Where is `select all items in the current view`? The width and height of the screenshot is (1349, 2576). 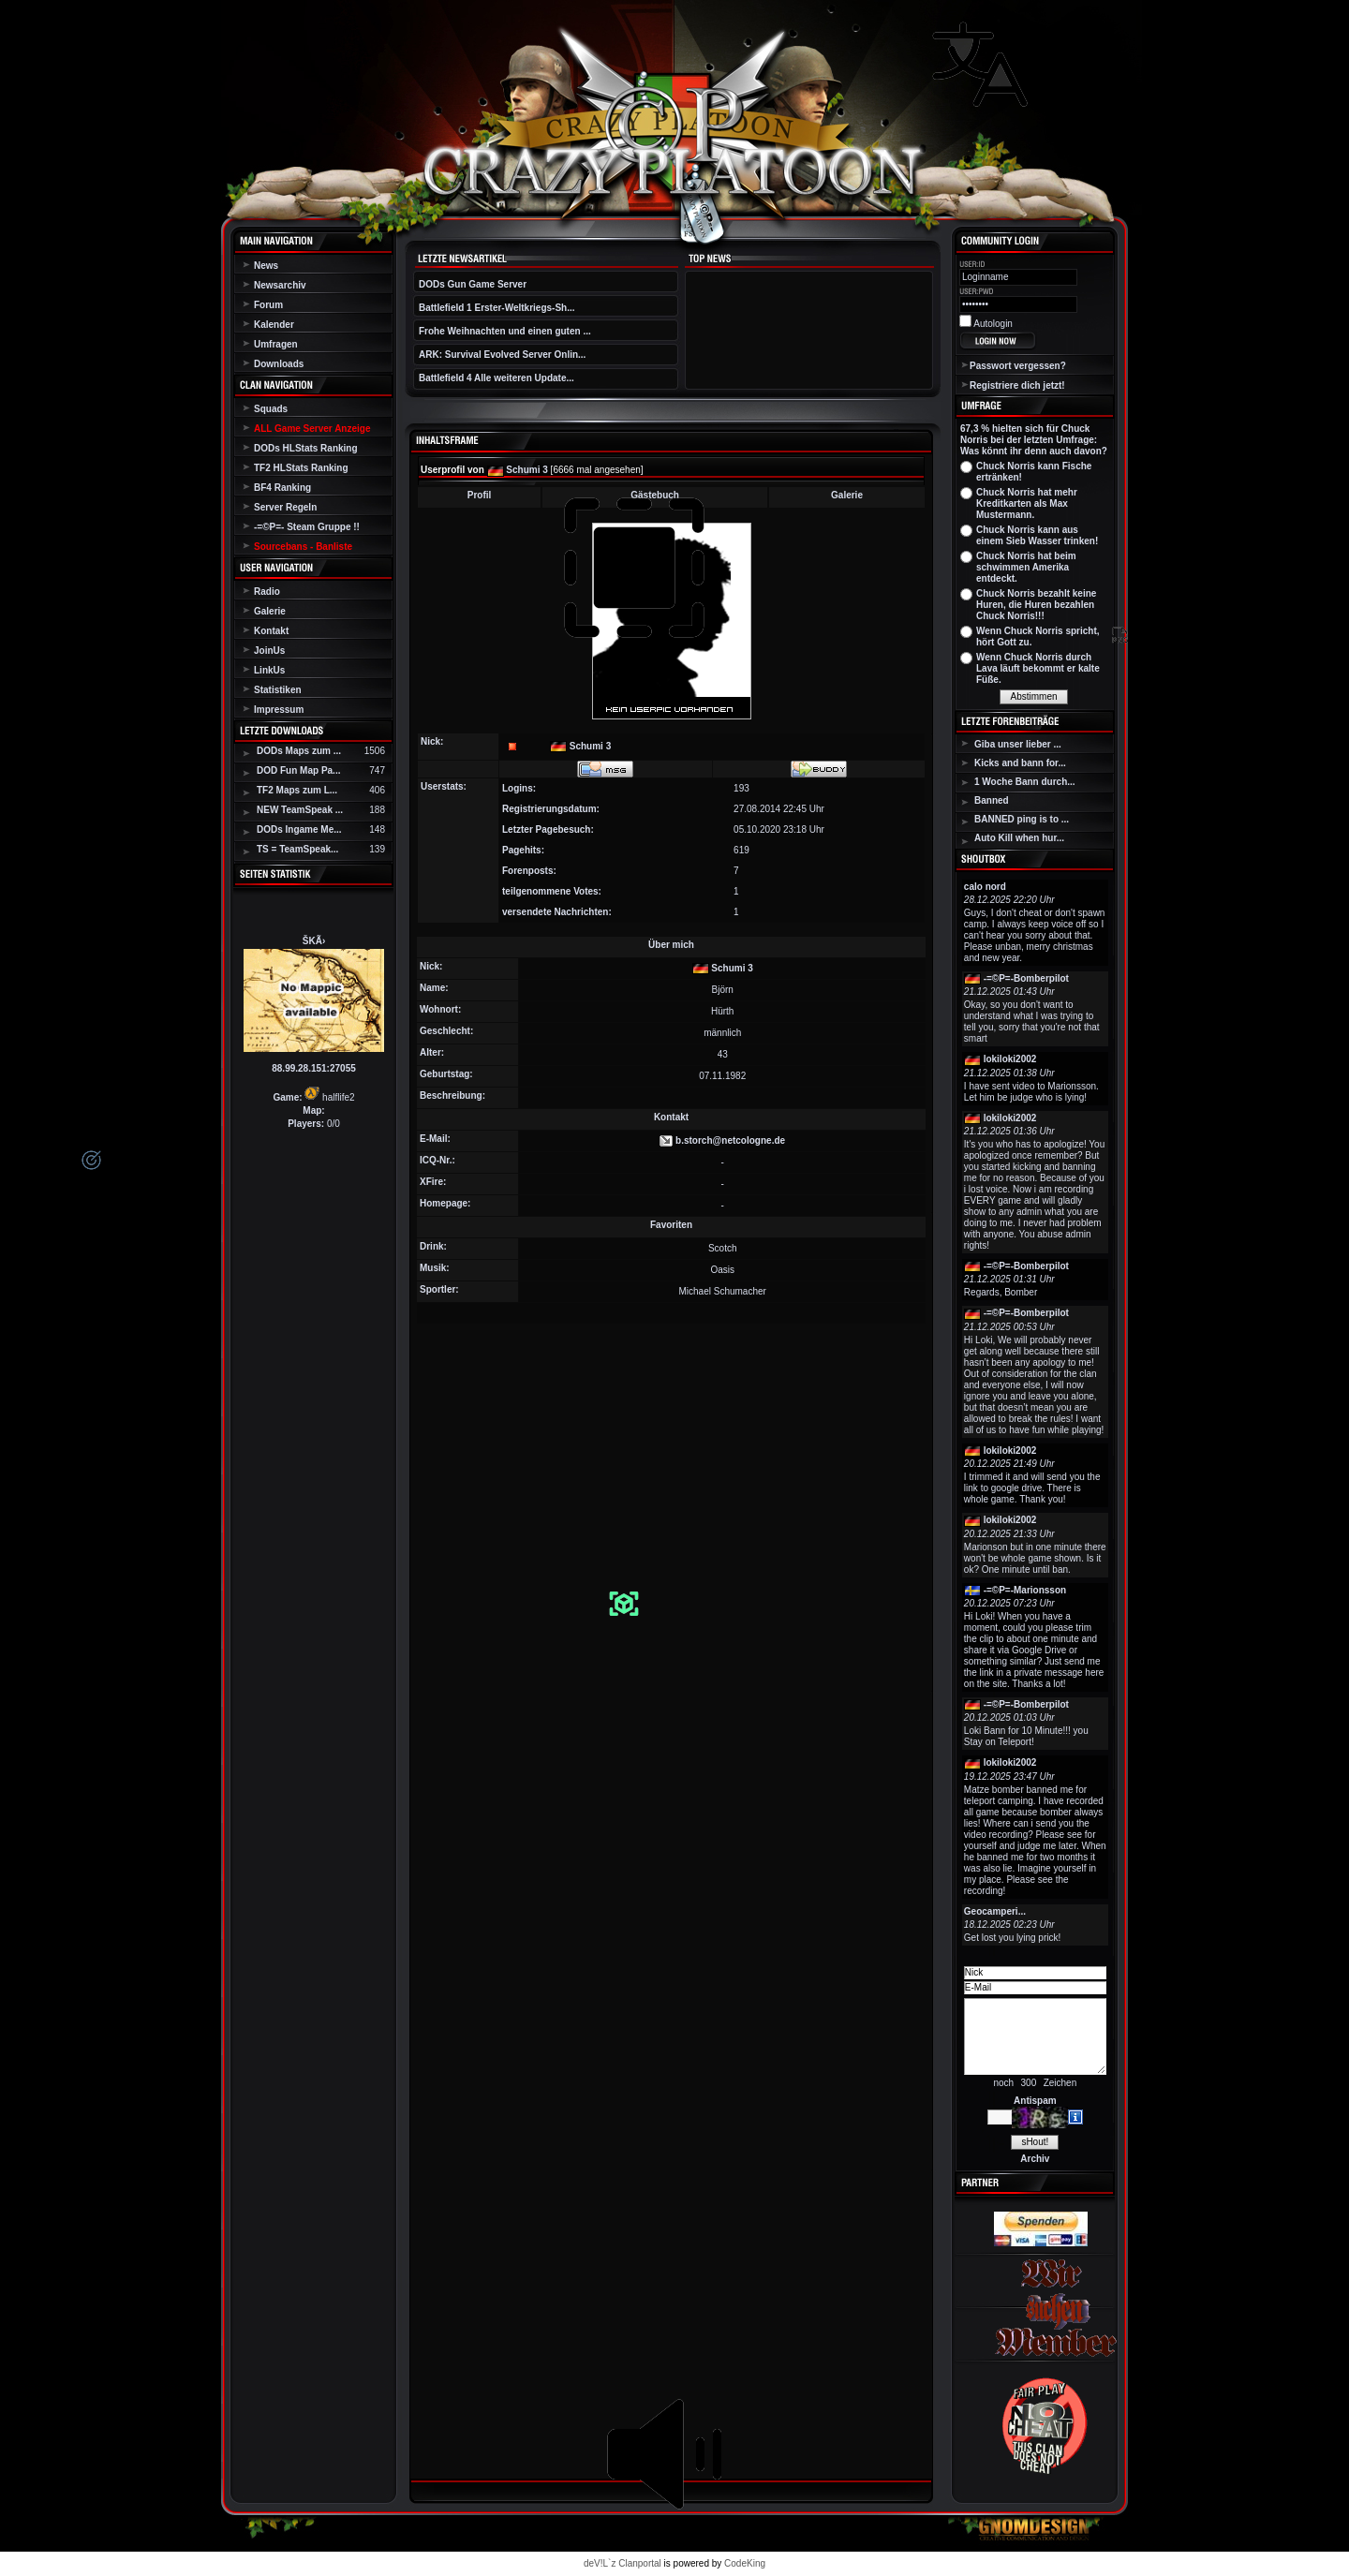 select all items in the current view is located at coordinates (634, 568).